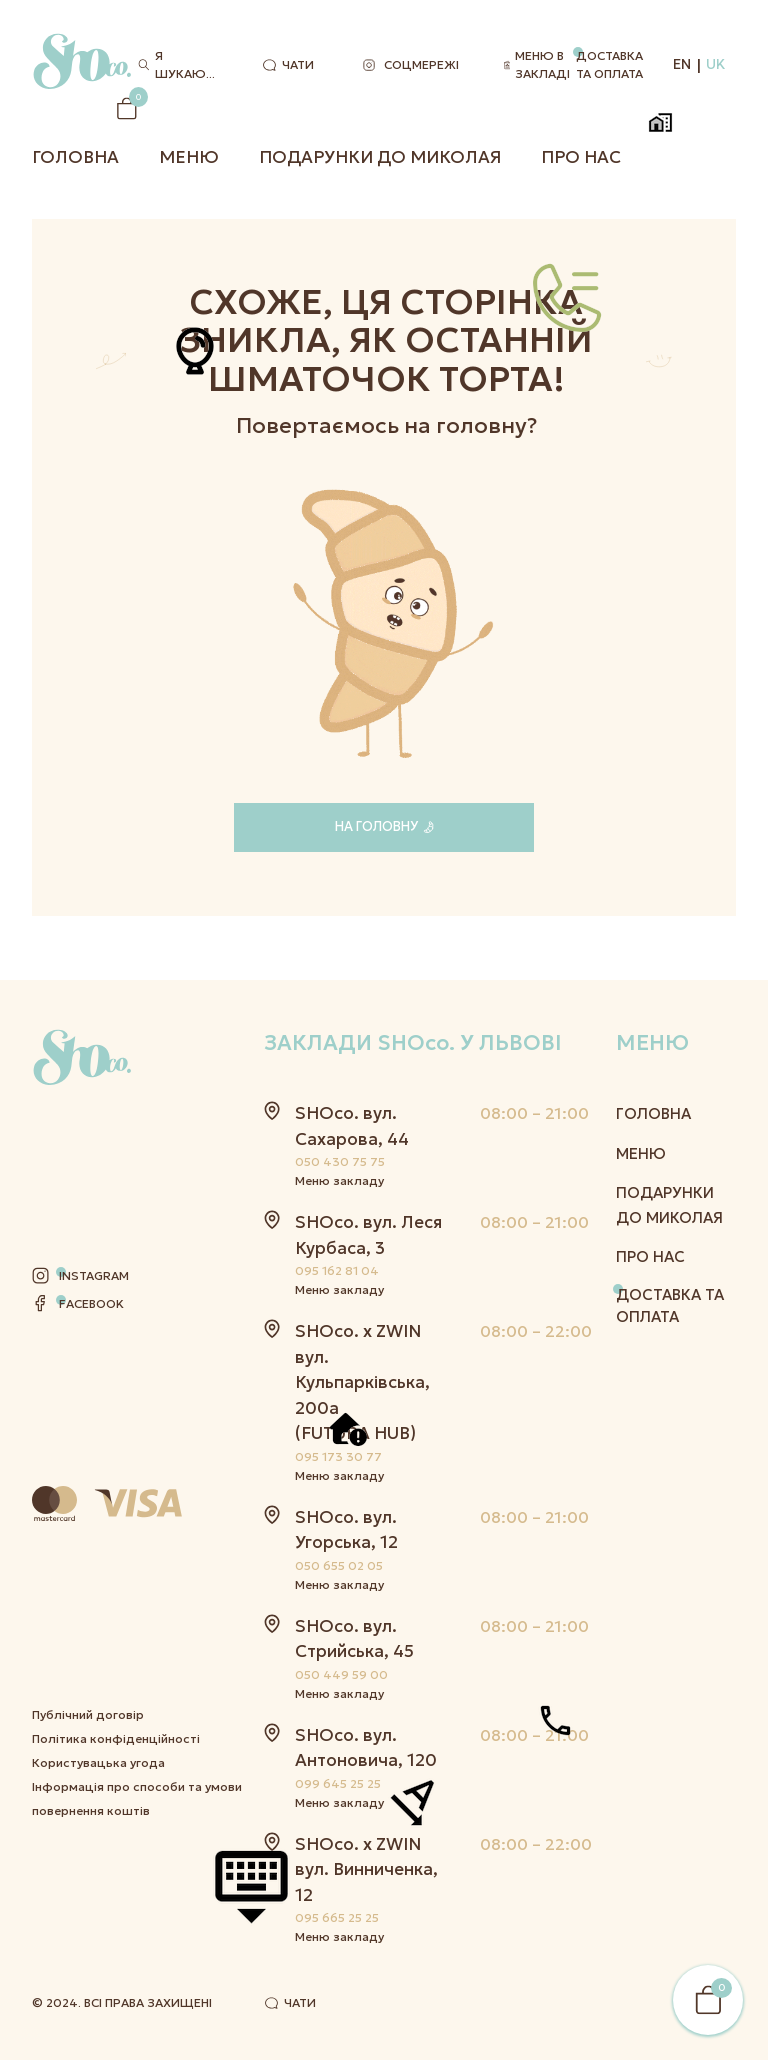 This screenshot has width=768, height=2060. What do you see at coordinates (347, 1428) in the screenshot?
I see `home alert or warning notification` at bounding box center [347, 1428].